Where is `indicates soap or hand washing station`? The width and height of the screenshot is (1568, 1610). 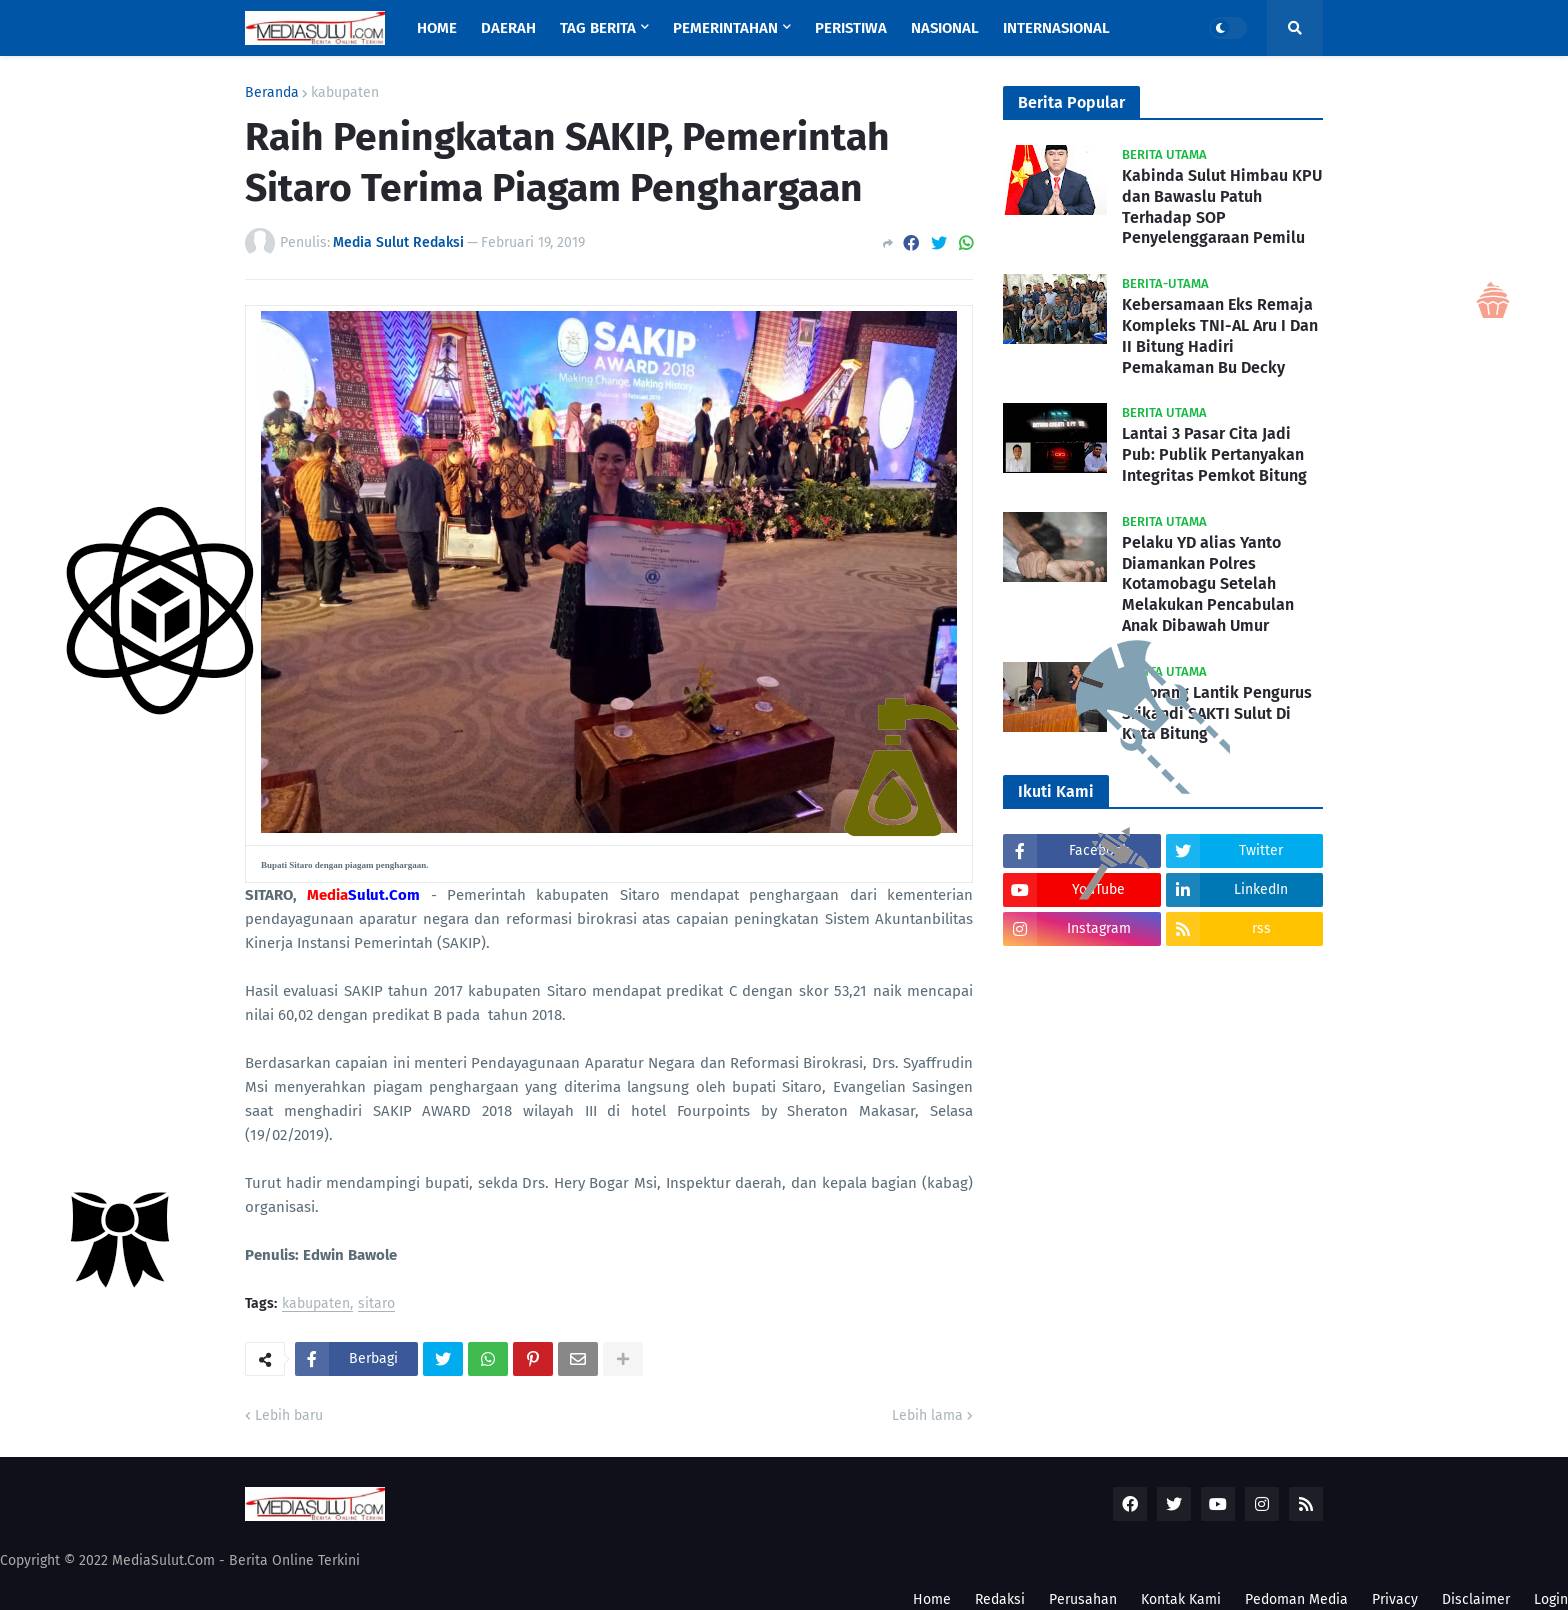 indicates soap or hand washing station is located at coordinates (893, 763).